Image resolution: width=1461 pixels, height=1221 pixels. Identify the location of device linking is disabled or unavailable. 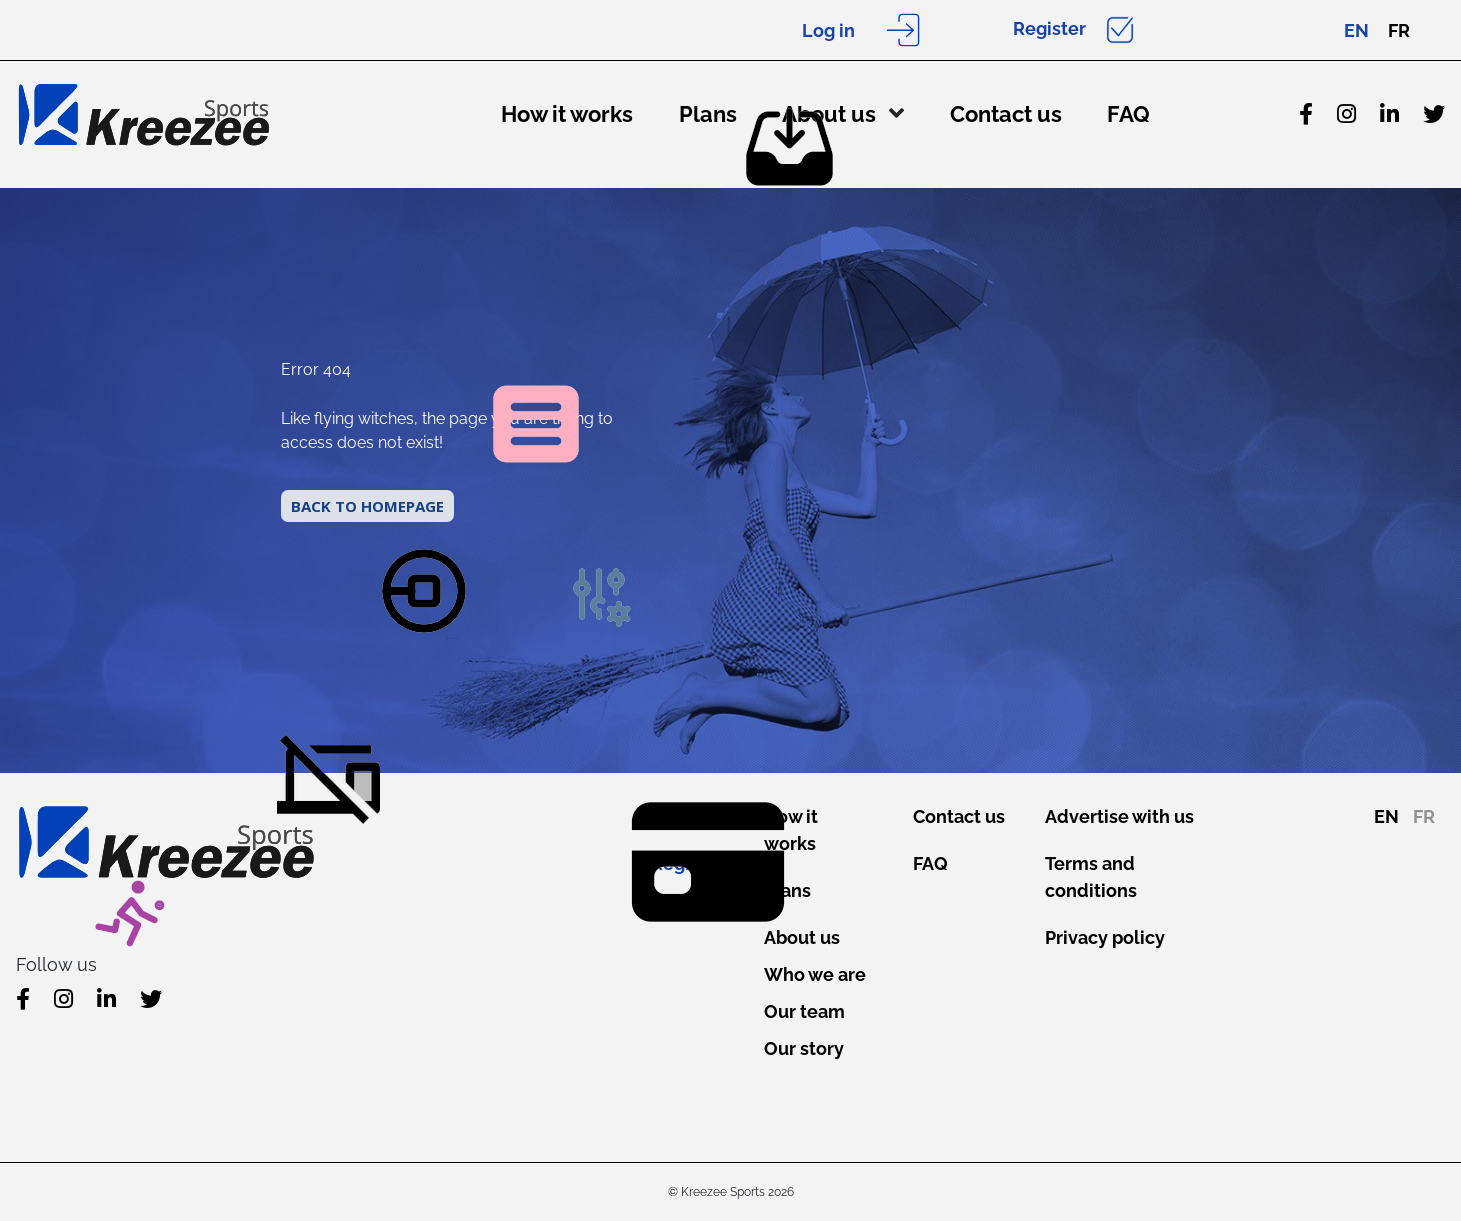
(328, 779).